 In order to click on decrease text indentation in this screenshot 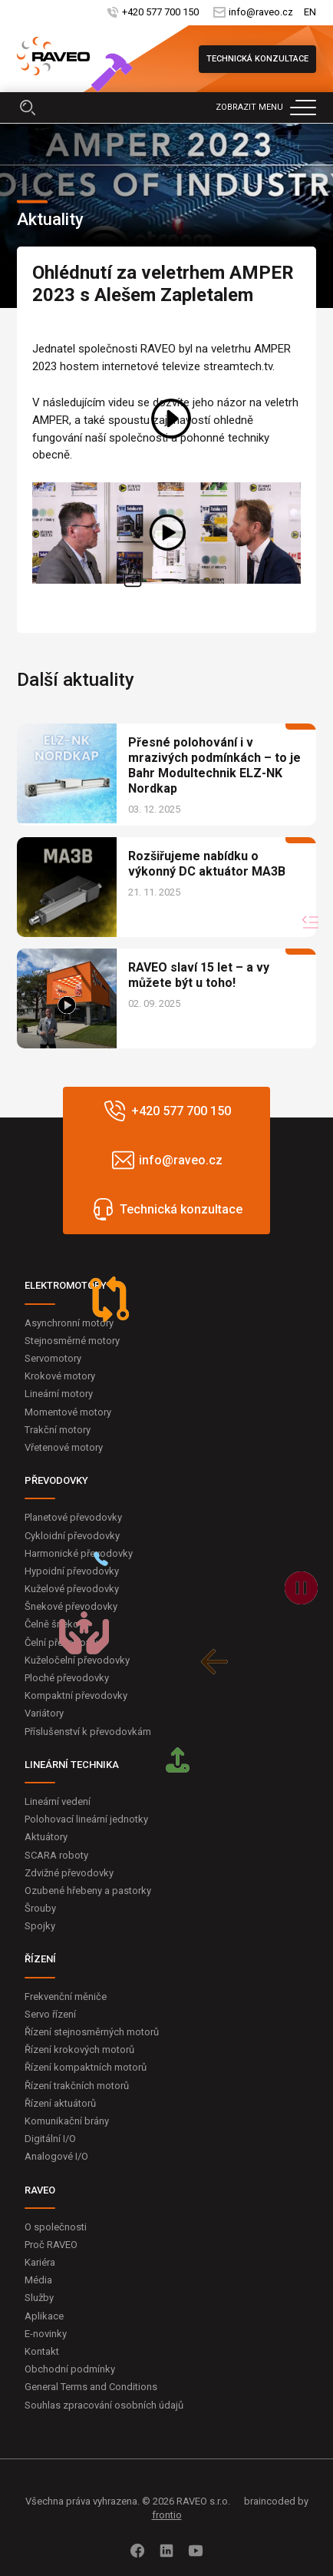, I will do `click(311, 922)`.